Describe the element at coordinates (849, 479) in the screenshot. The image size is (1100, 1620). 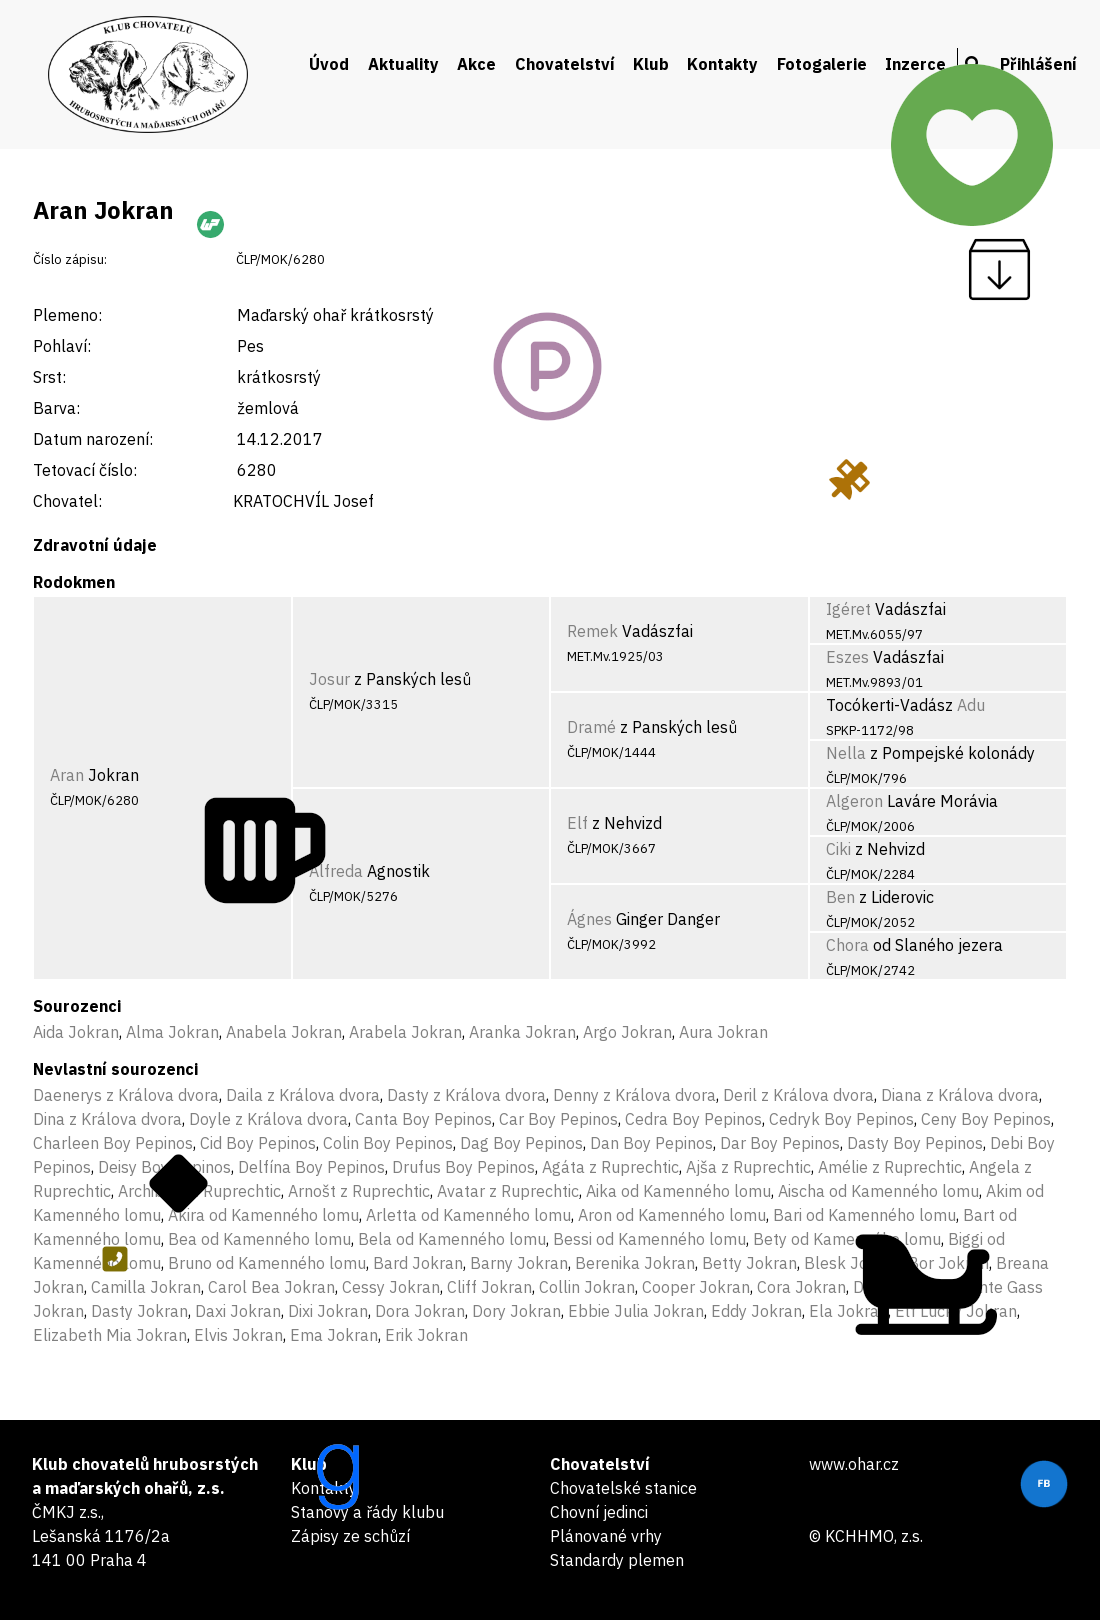
I see `access satellite connection settings` at that location.